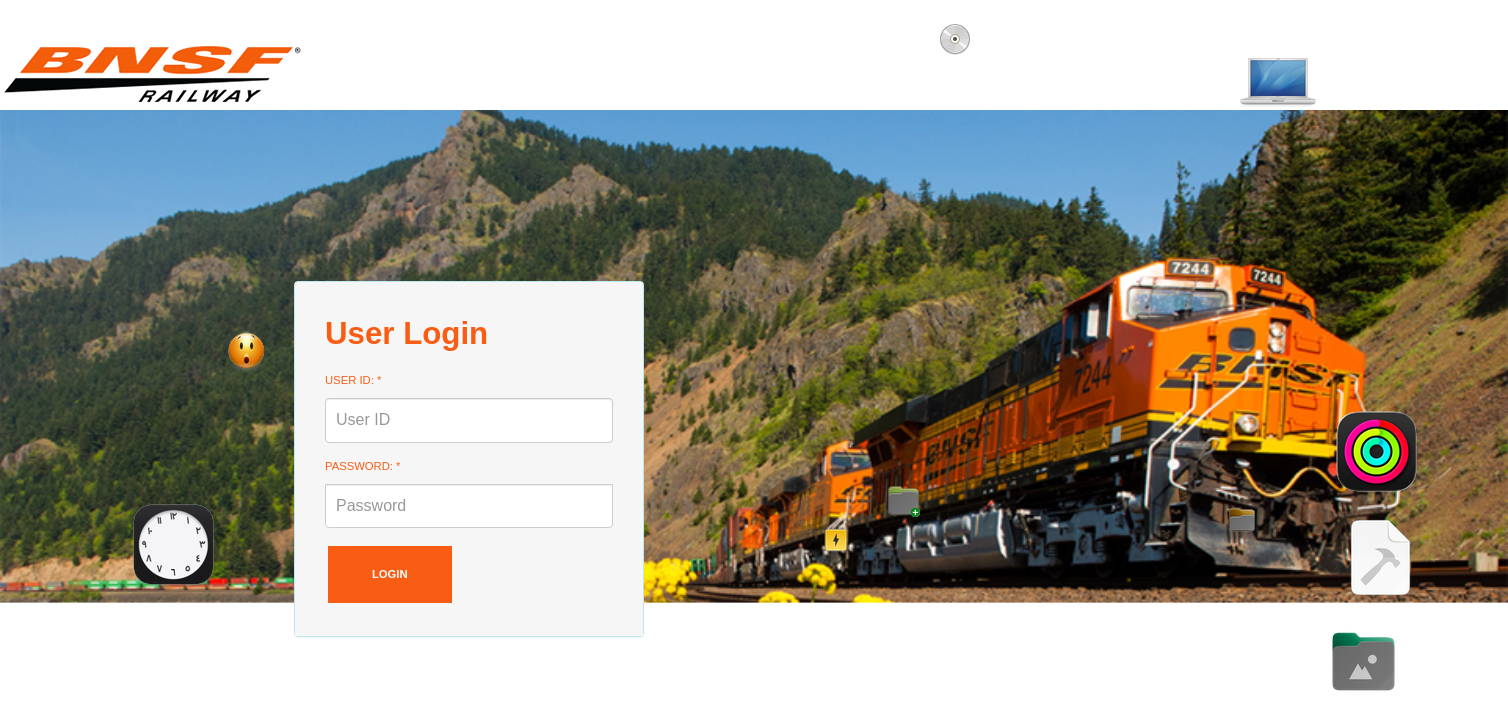  What do you see at coordinates (173, 544) in the screenshot?
I see `open the clock app` at bounding box center [173, 544].